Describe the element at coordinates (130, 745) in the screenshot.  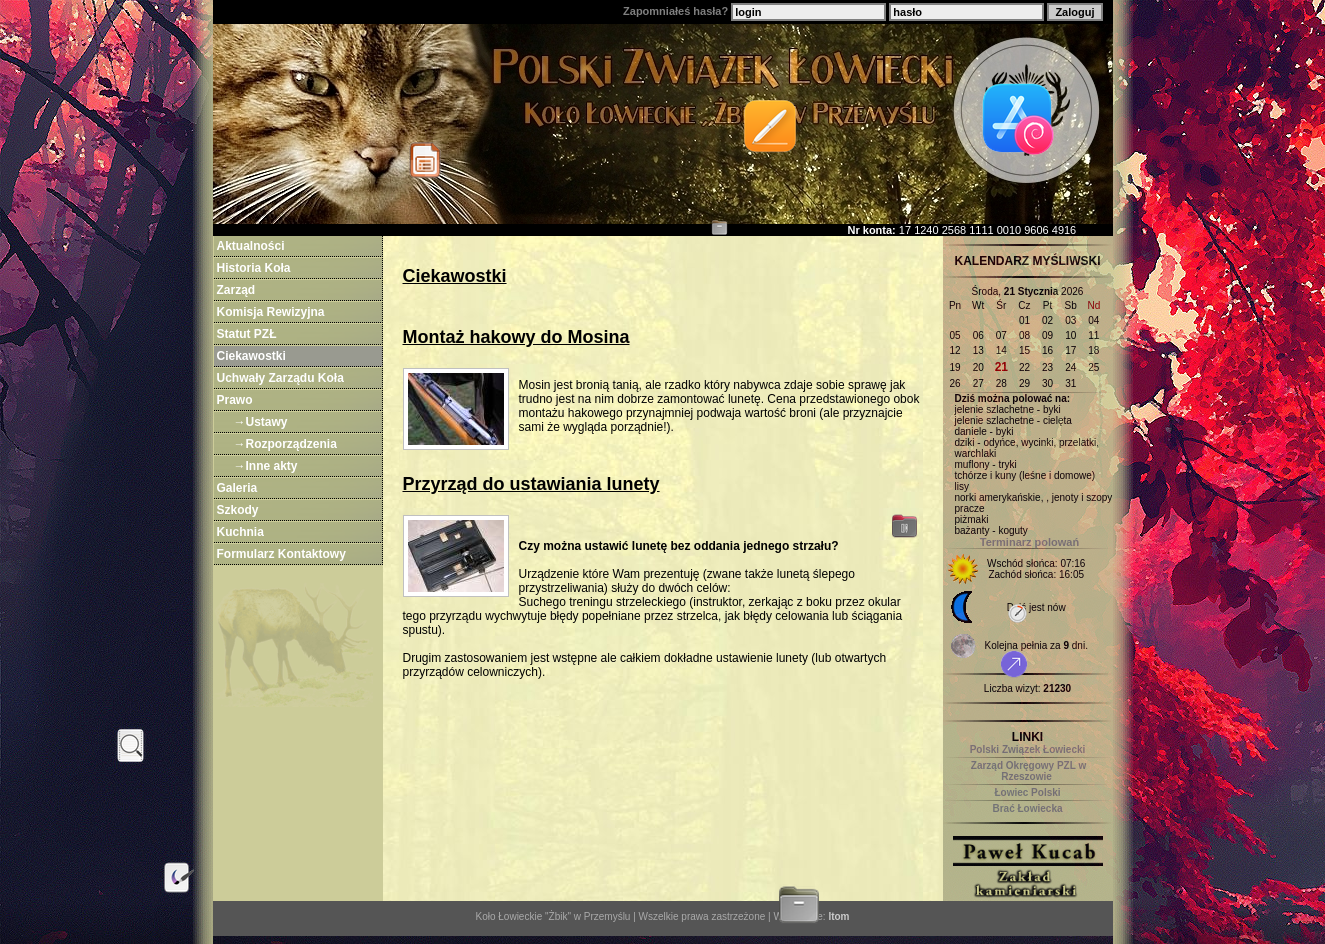
I see `open the log viewer application` at that location.